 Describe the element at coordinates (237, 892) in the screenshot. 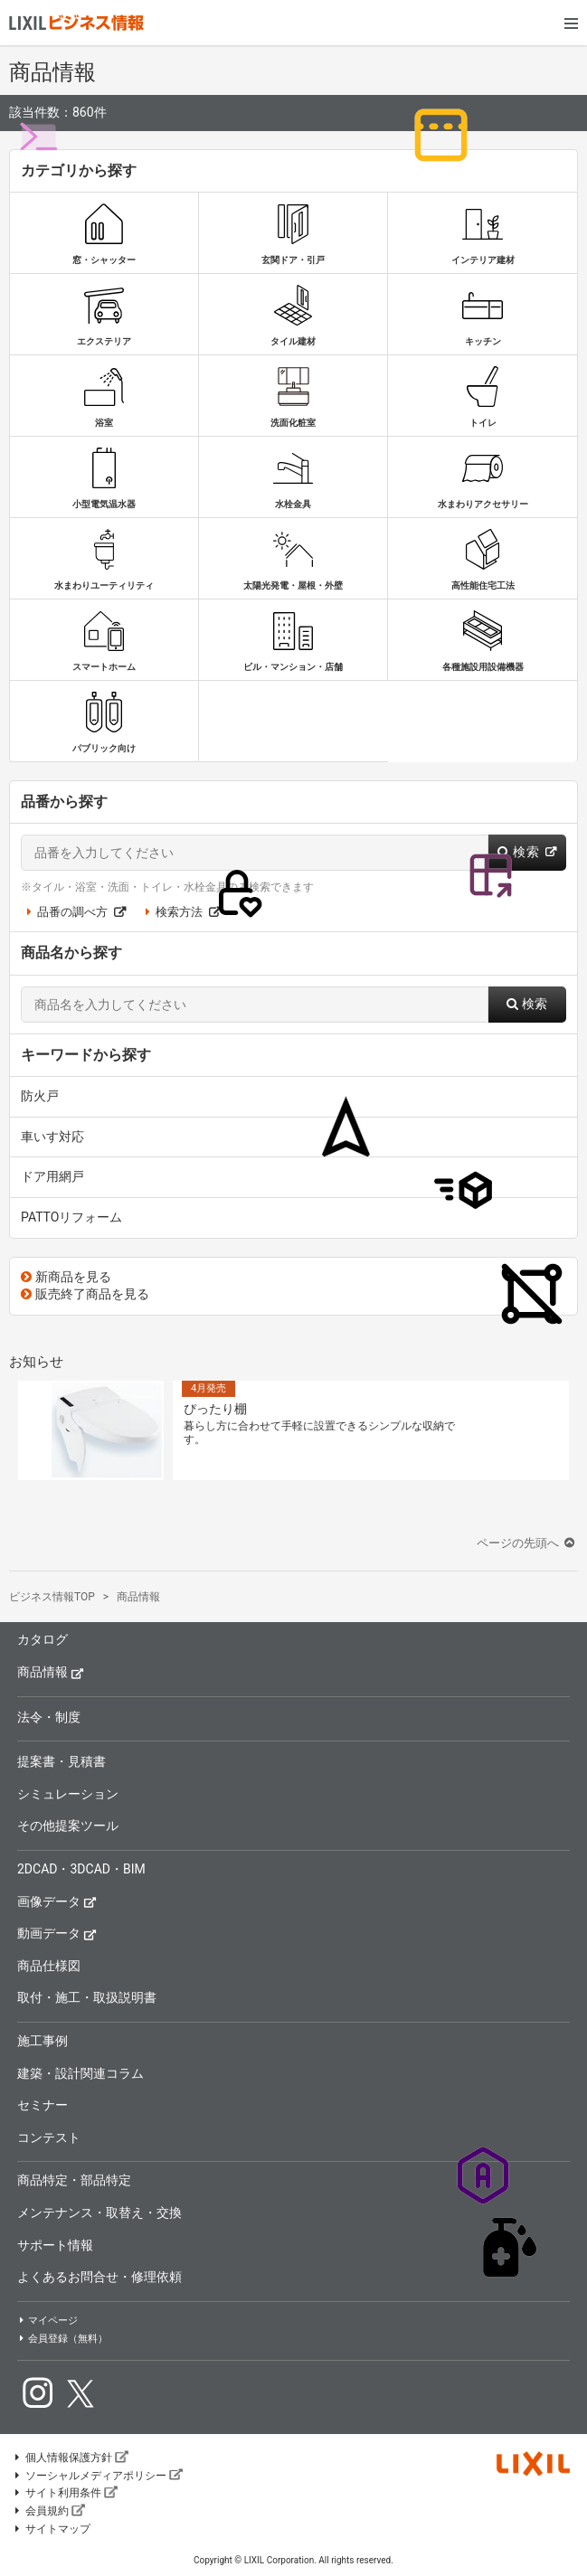

I see `protect or secure your favorites` at that location.